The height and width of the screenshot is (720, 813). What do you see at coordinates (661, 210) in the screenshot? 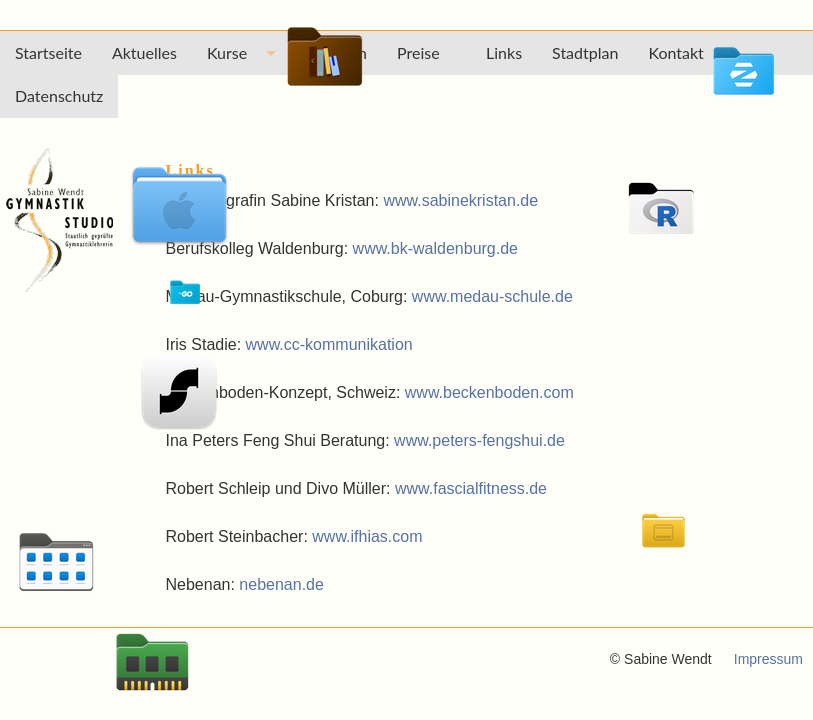
I see `open folder containing R project files` at bounding box center [661, 210].